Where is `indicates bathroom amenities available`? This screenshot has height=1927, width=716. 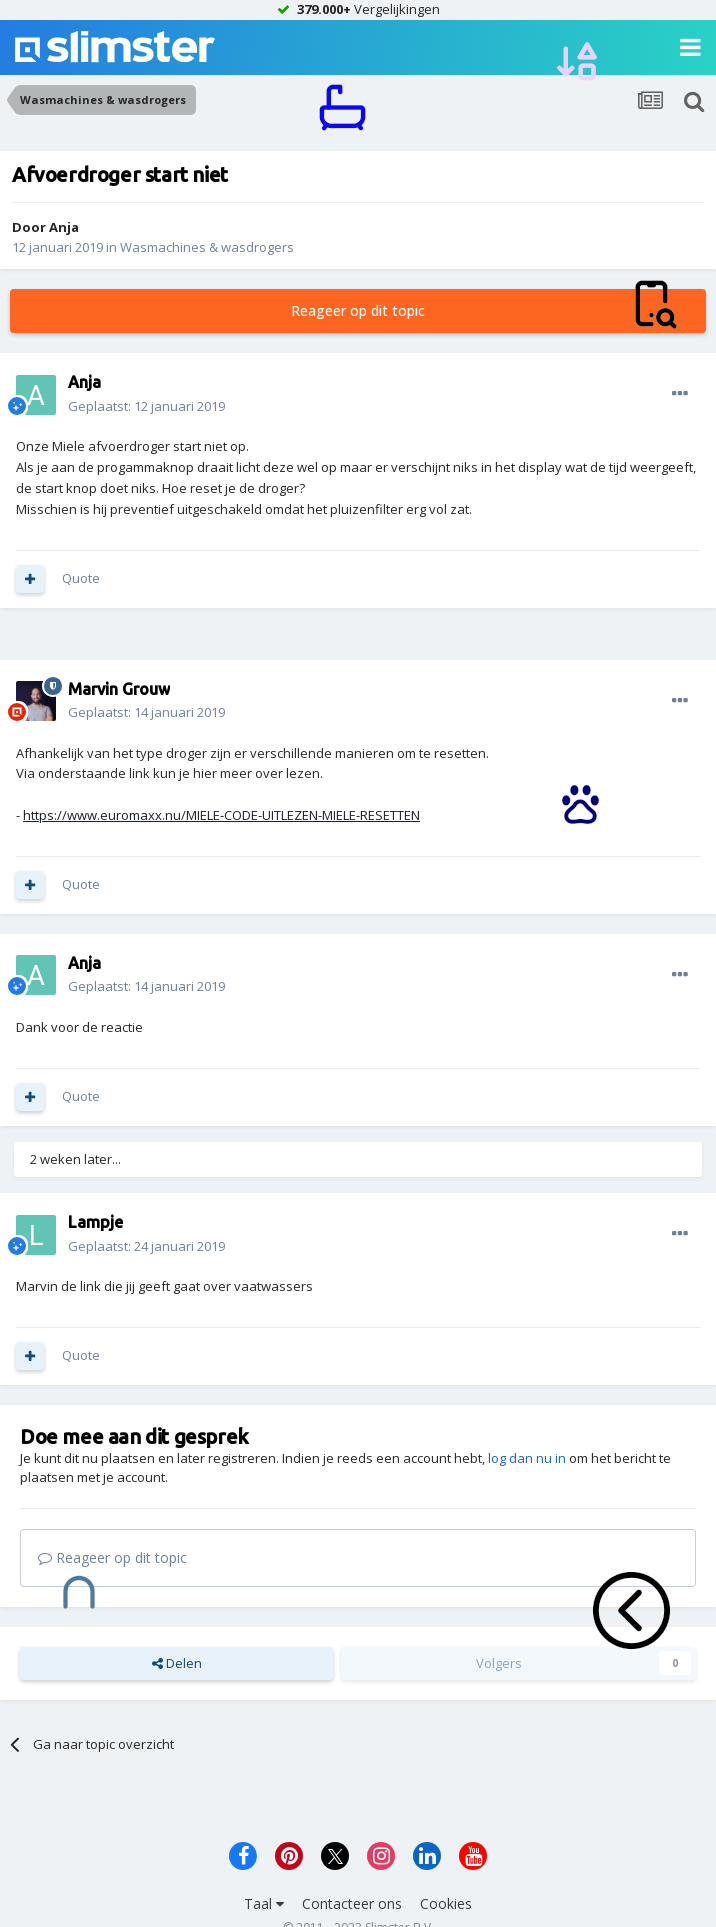 indicates bathroom amenities available is located at coordinates (342, 107).